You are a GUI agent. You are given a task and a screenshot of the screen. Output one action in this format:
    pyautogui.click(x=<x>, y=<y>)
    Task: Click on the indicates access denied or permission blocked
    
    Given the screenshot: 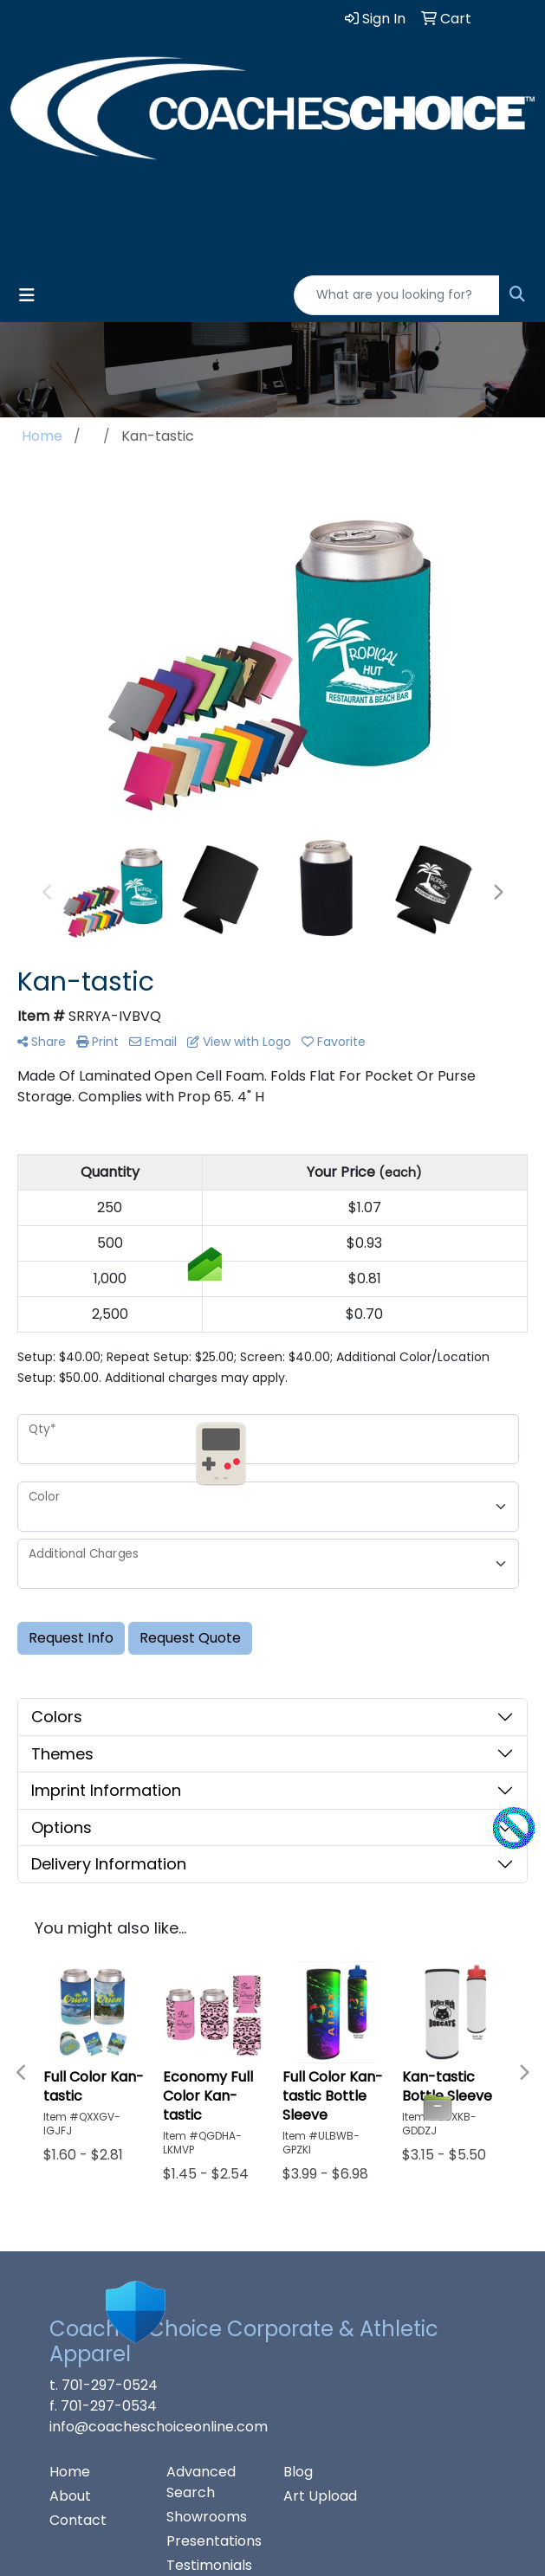 What is the action you would take?
    pyautogui.click(x=514, y=1828)
    